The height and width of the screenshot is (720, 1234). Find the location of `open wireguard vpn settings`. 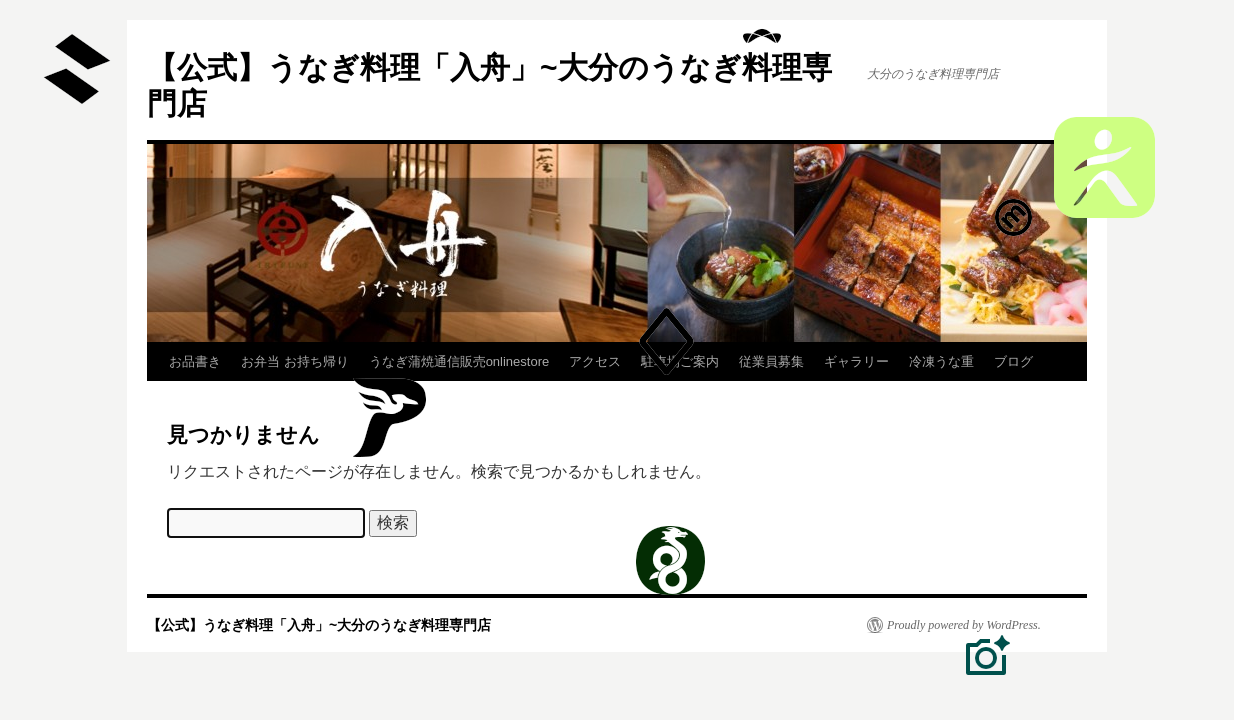

open wireguard vpn settings is located at coordinates (670, 560).